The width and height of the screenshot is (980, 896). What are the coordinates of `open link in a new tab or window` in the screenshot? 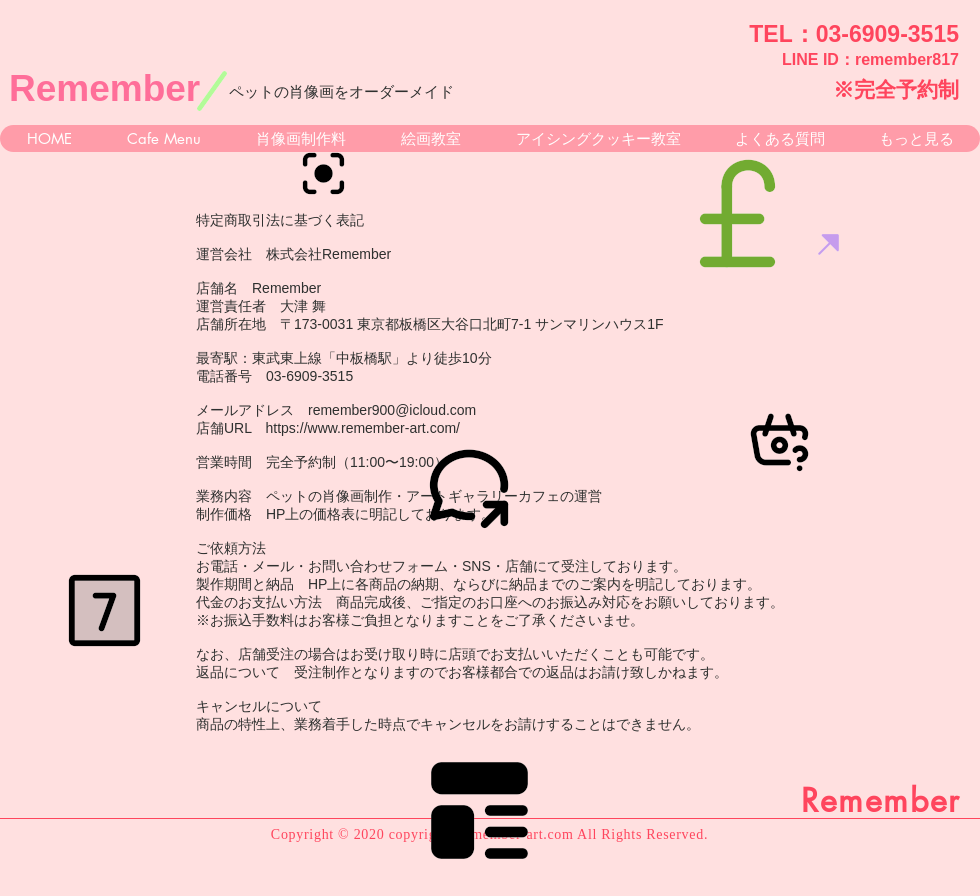 It's located at (828, 244).